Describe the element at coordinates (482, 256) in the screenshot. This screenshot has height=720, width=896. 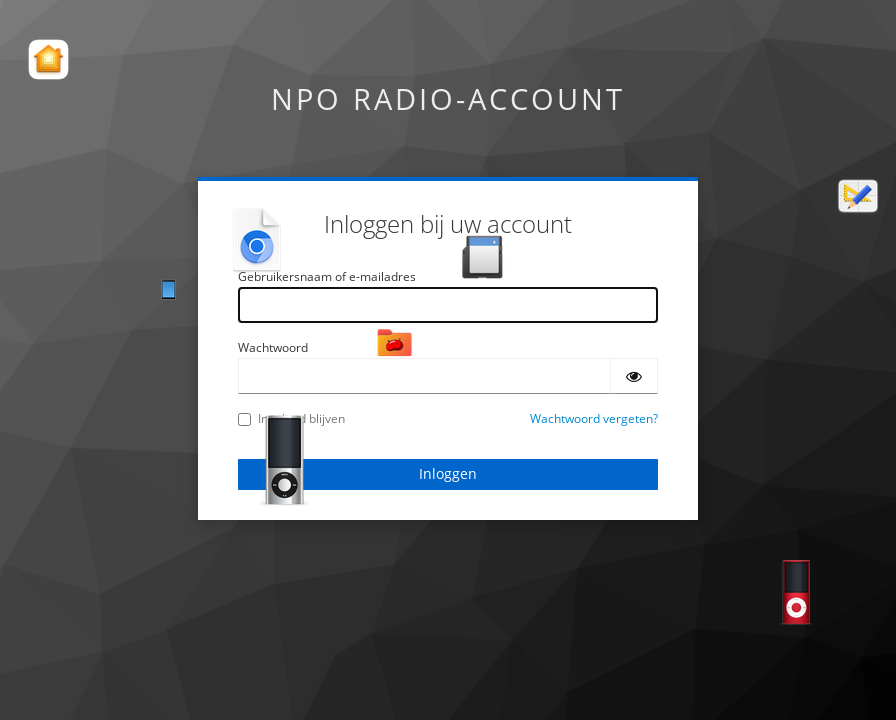
I see `access miniSD card storage` at that location.